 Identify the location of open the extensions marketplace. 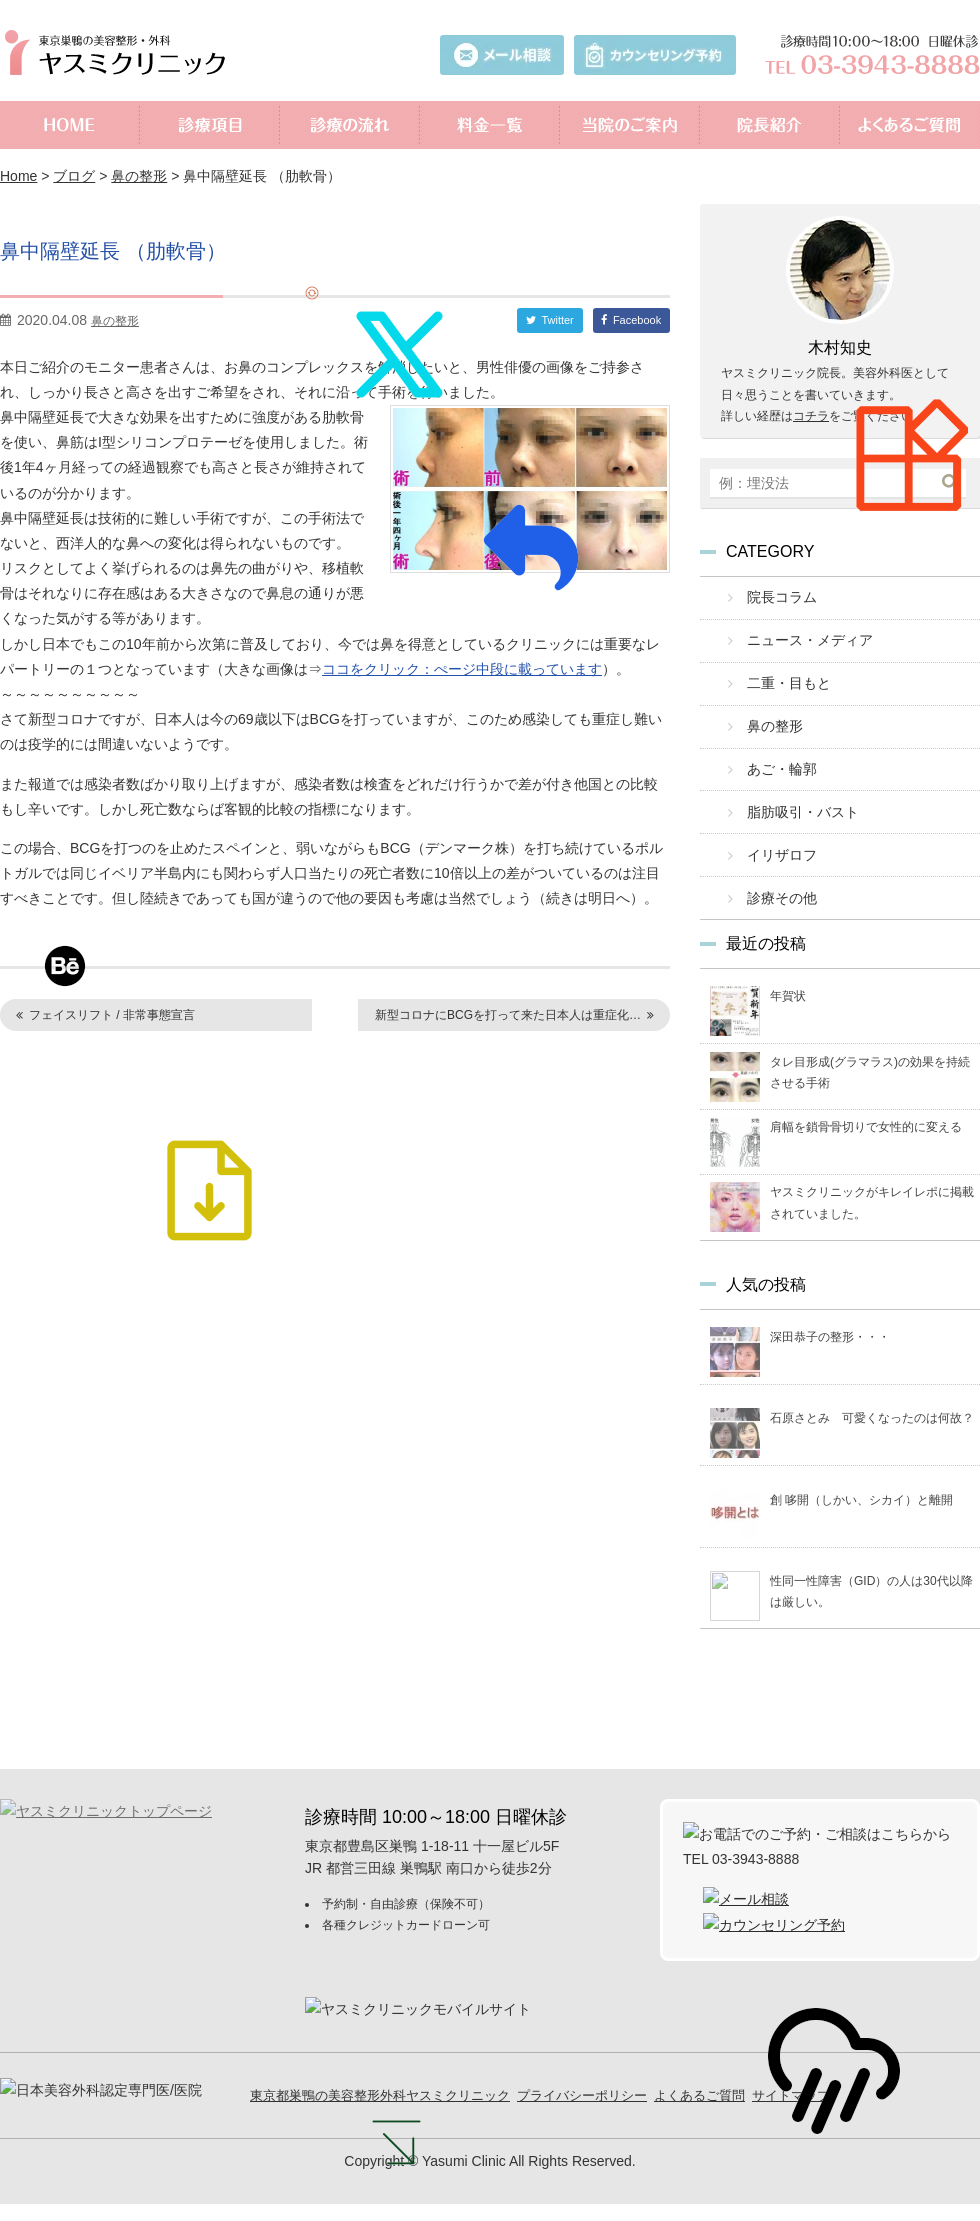
(907, 454).